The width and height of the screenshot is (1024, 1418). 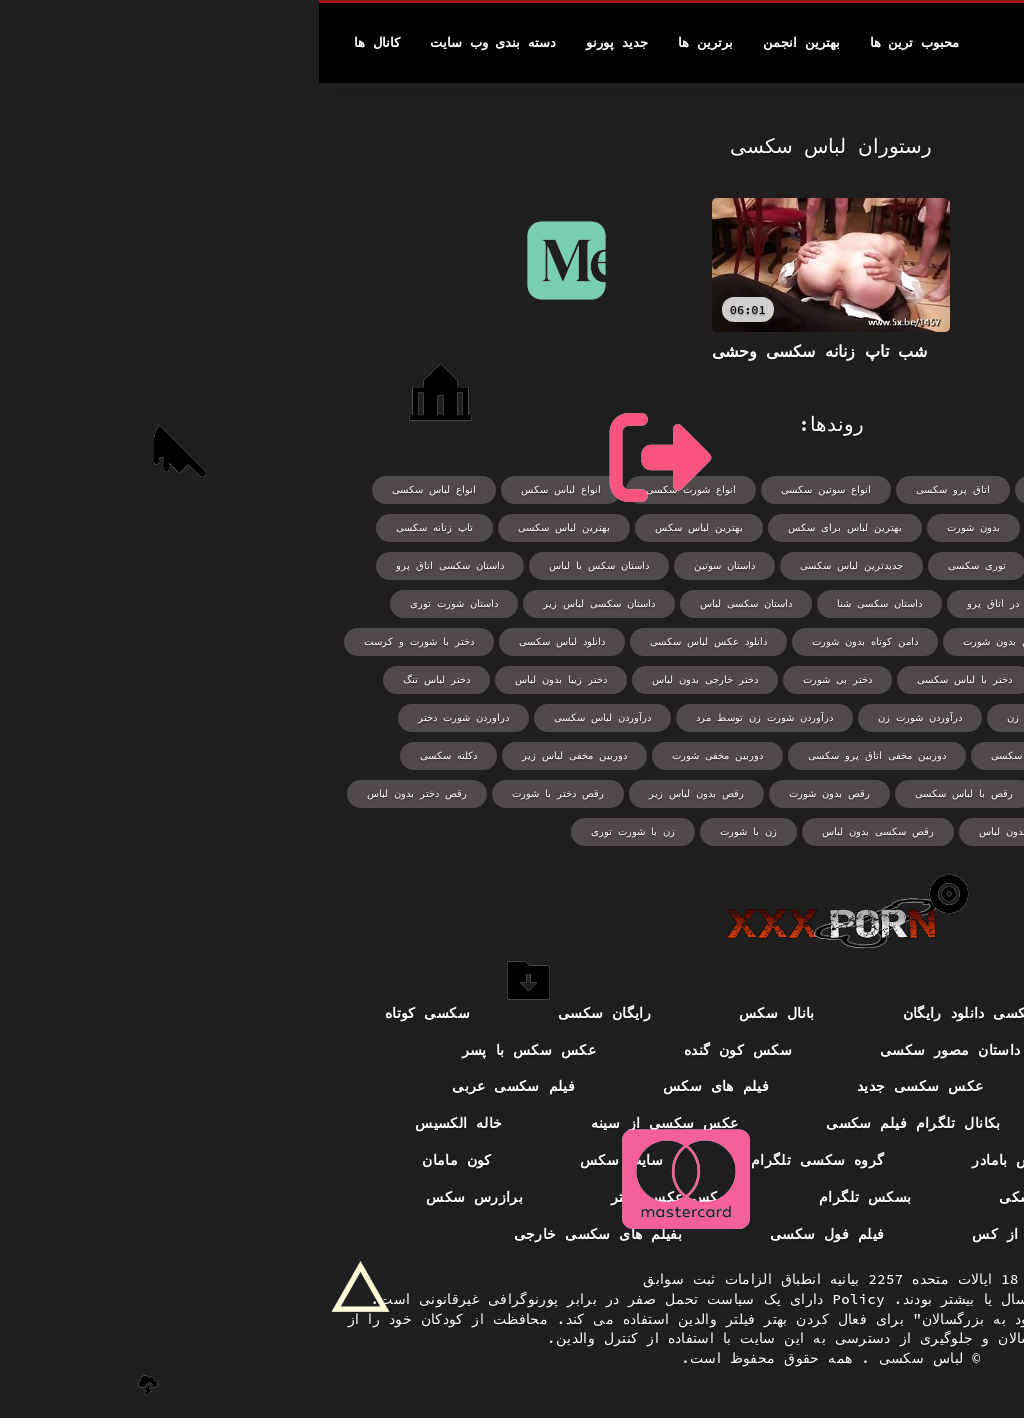 What do you see at coordinates (148, 1385) in the screenshot?
I see `indicates thunderstorm weather conditions` at bounding box center [148, 1385].